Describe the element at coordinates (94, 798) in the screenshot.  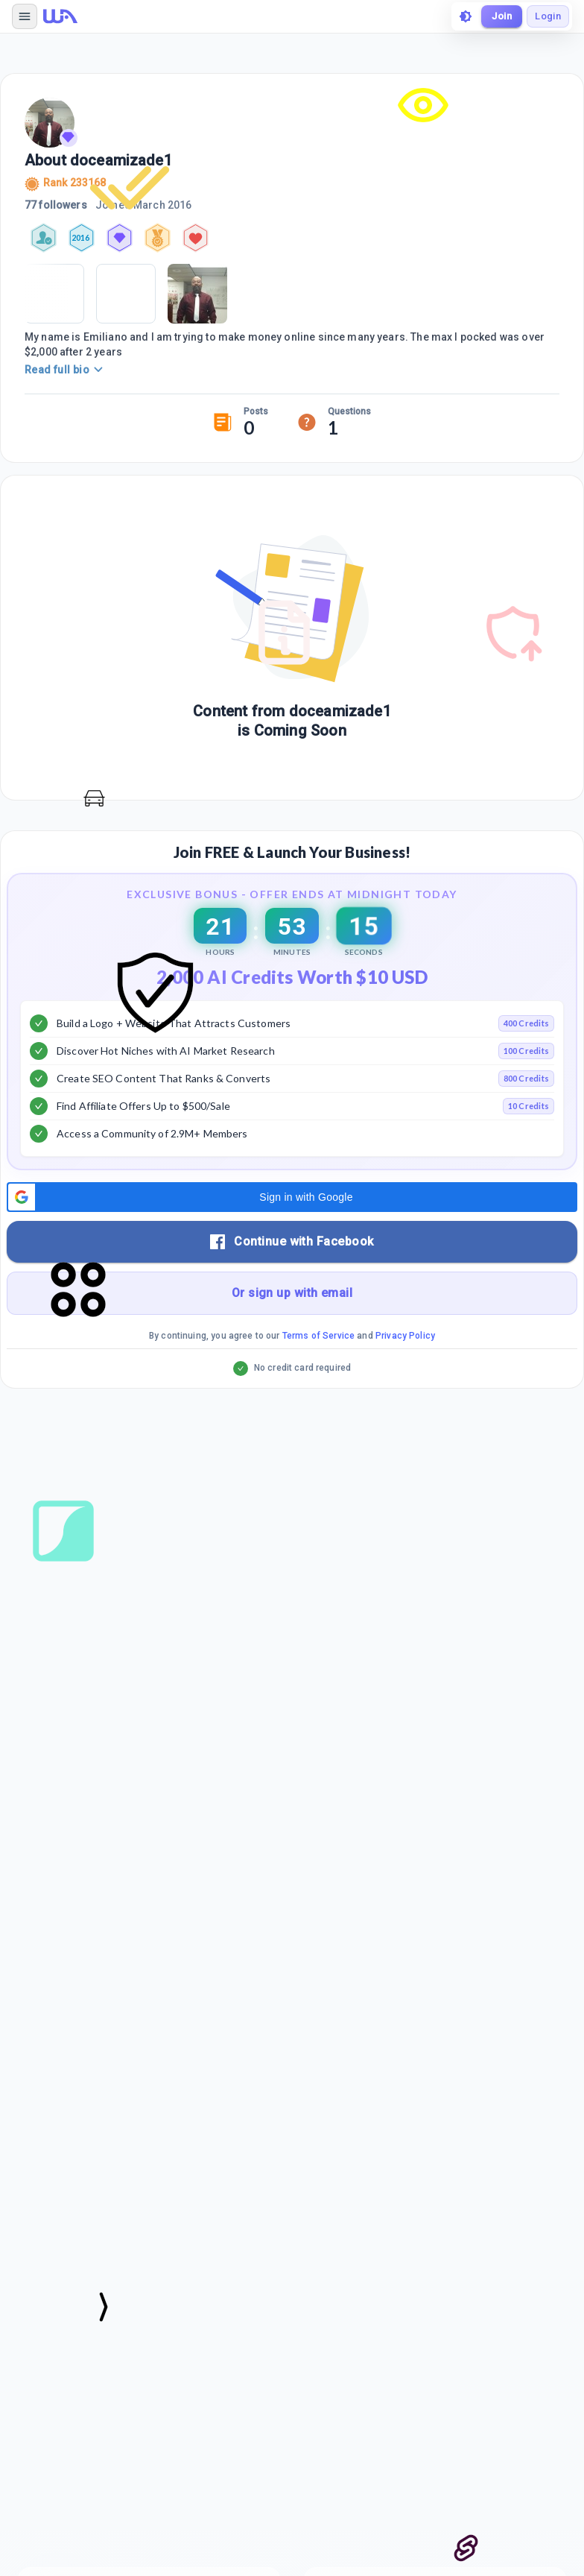
I see `access vehicle or transportation options` at that location.